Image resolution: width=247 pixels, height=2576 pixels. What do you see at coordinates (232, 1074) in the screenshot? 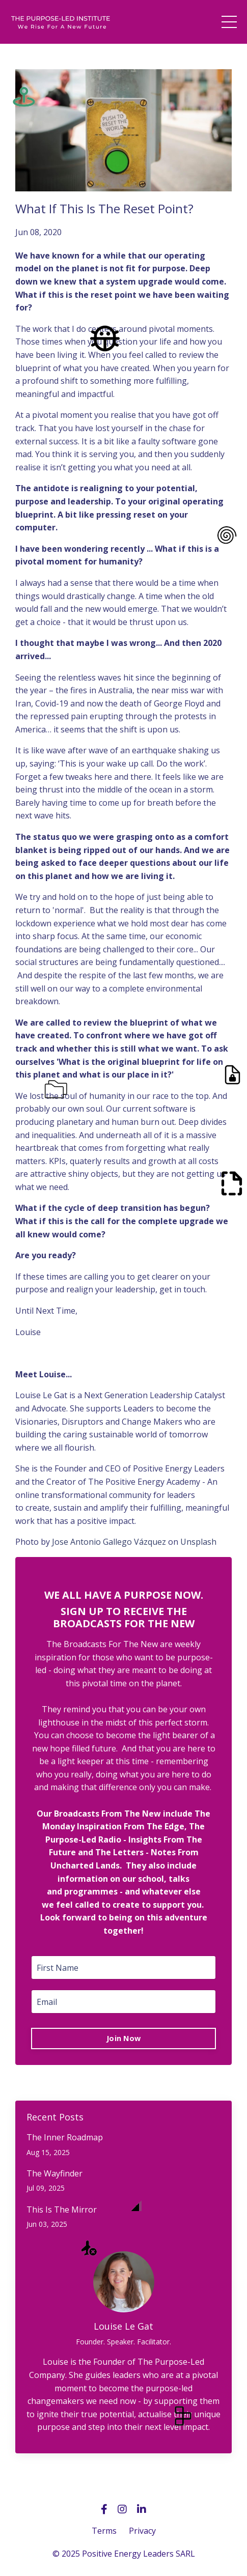
I see `view a protected or encrypted document` at bounding box center [232, 1074].